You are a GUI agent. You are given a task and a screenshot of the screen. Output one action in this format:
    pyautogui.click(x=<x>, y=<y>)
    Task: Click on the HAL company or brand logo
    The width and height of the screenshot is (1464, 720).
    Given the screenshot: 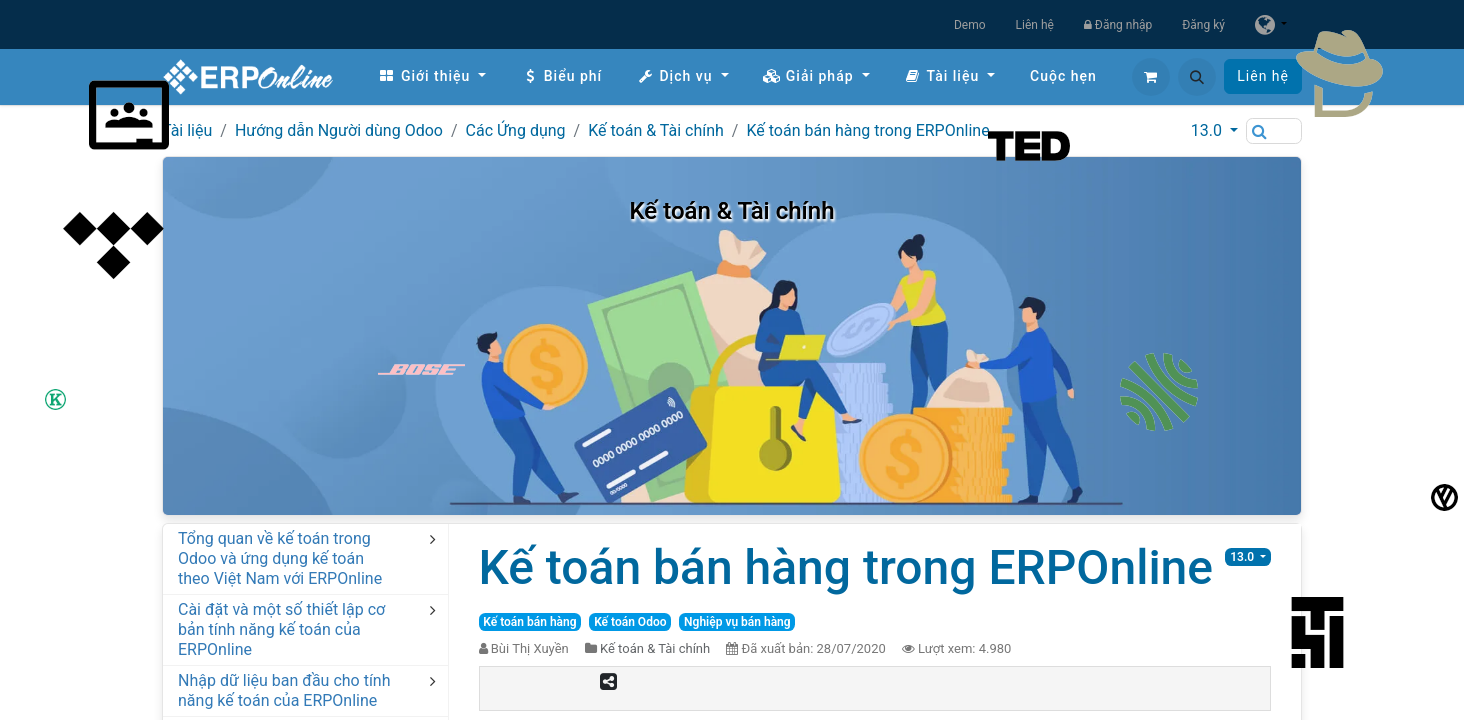 What is the action you would take?
    pyautogui.click(x=1159, y=392)
    